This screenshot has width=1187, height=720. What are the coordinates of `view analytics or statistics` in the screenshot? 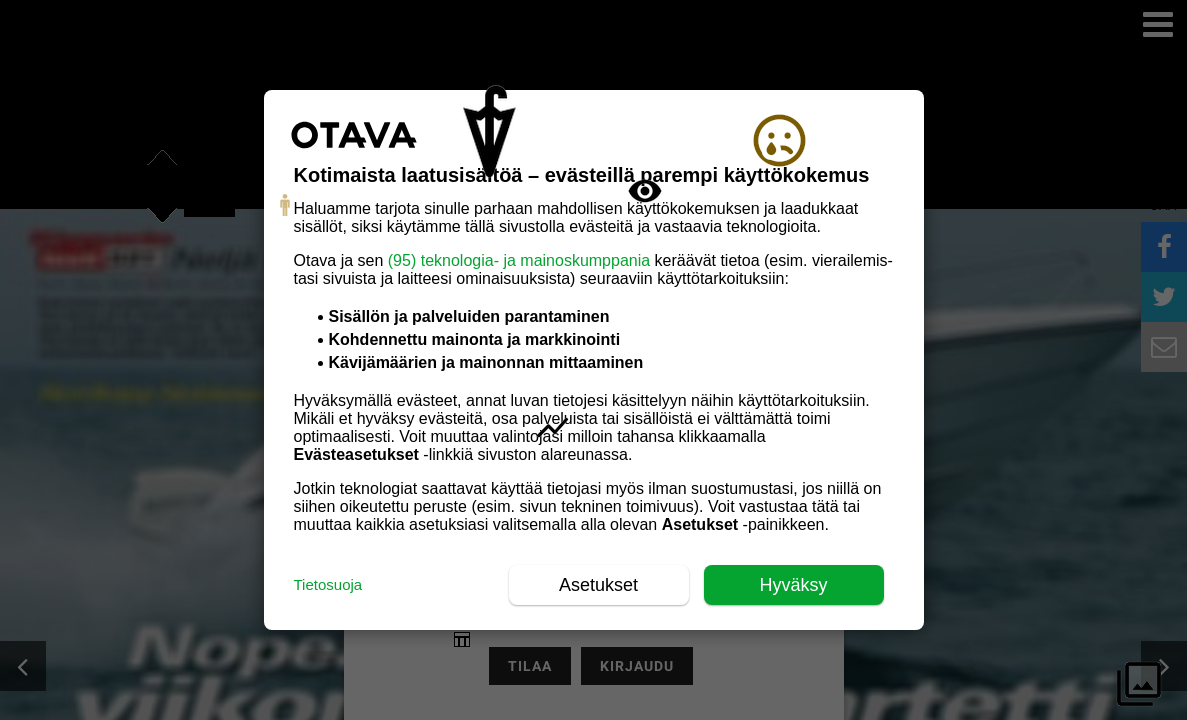 It's located at (552, 427).